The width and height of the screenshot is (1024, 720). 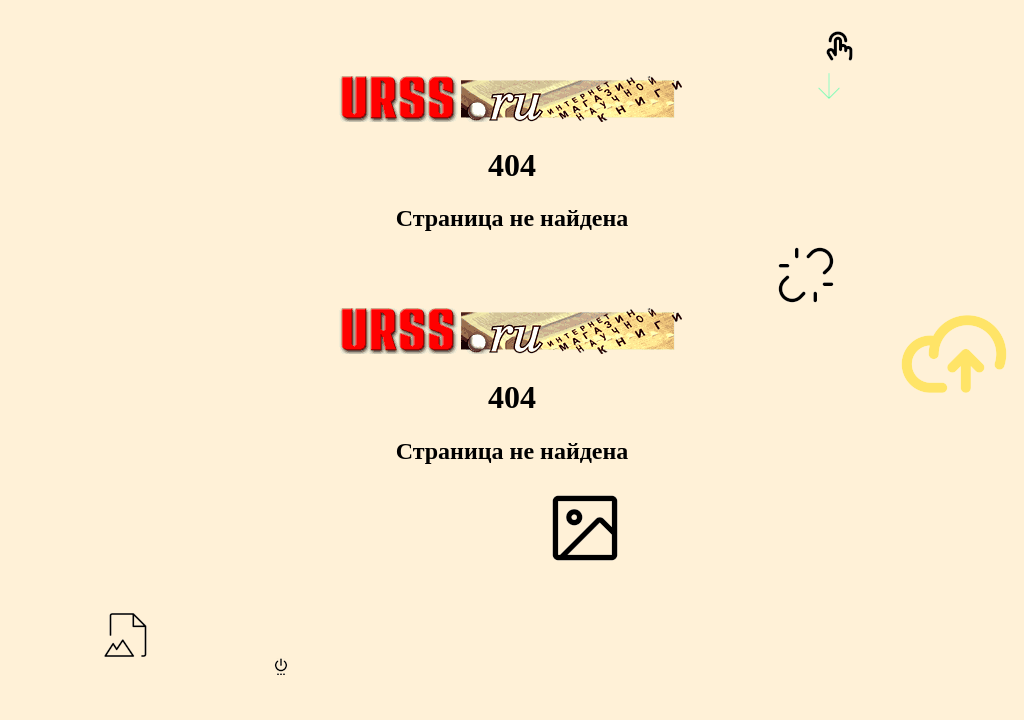 What do you see at coordinates (839, 46) in the screenshot?
I see `tap to interact with this element` at bounding box center [839, 46].